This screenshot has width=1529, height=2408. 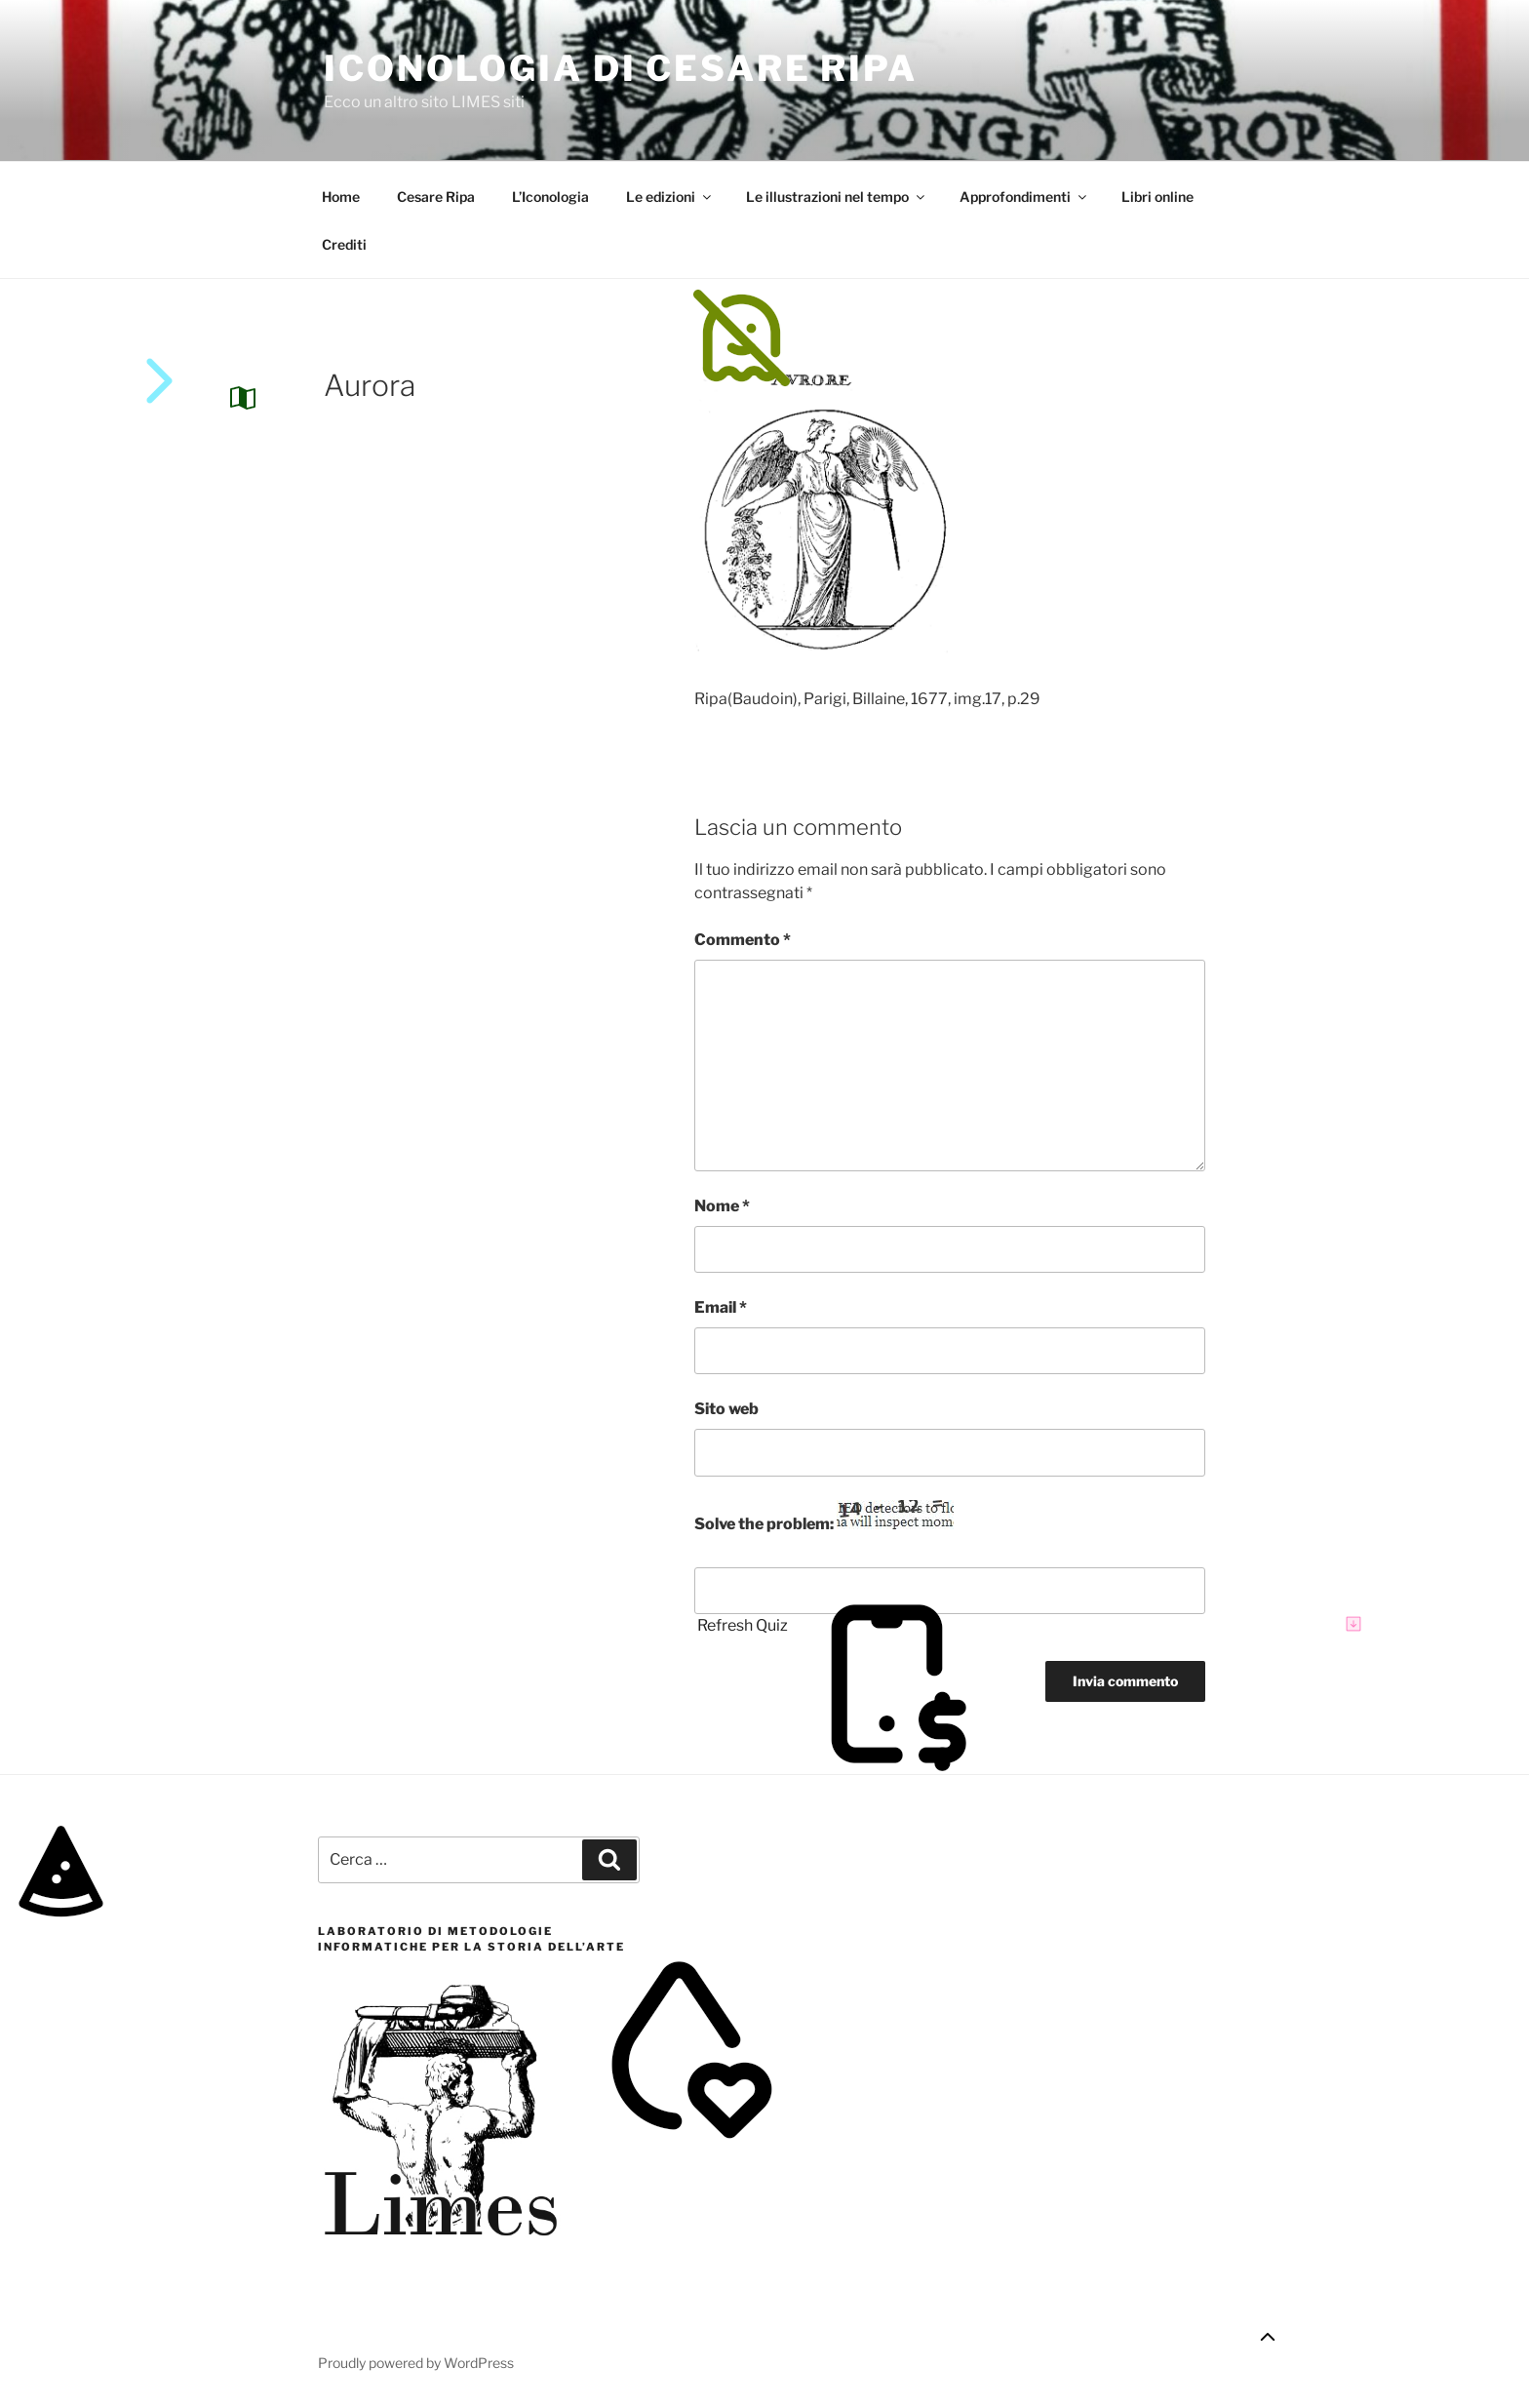 I want to click on donate blood or support blood donation, so click(x=679, y=2045).